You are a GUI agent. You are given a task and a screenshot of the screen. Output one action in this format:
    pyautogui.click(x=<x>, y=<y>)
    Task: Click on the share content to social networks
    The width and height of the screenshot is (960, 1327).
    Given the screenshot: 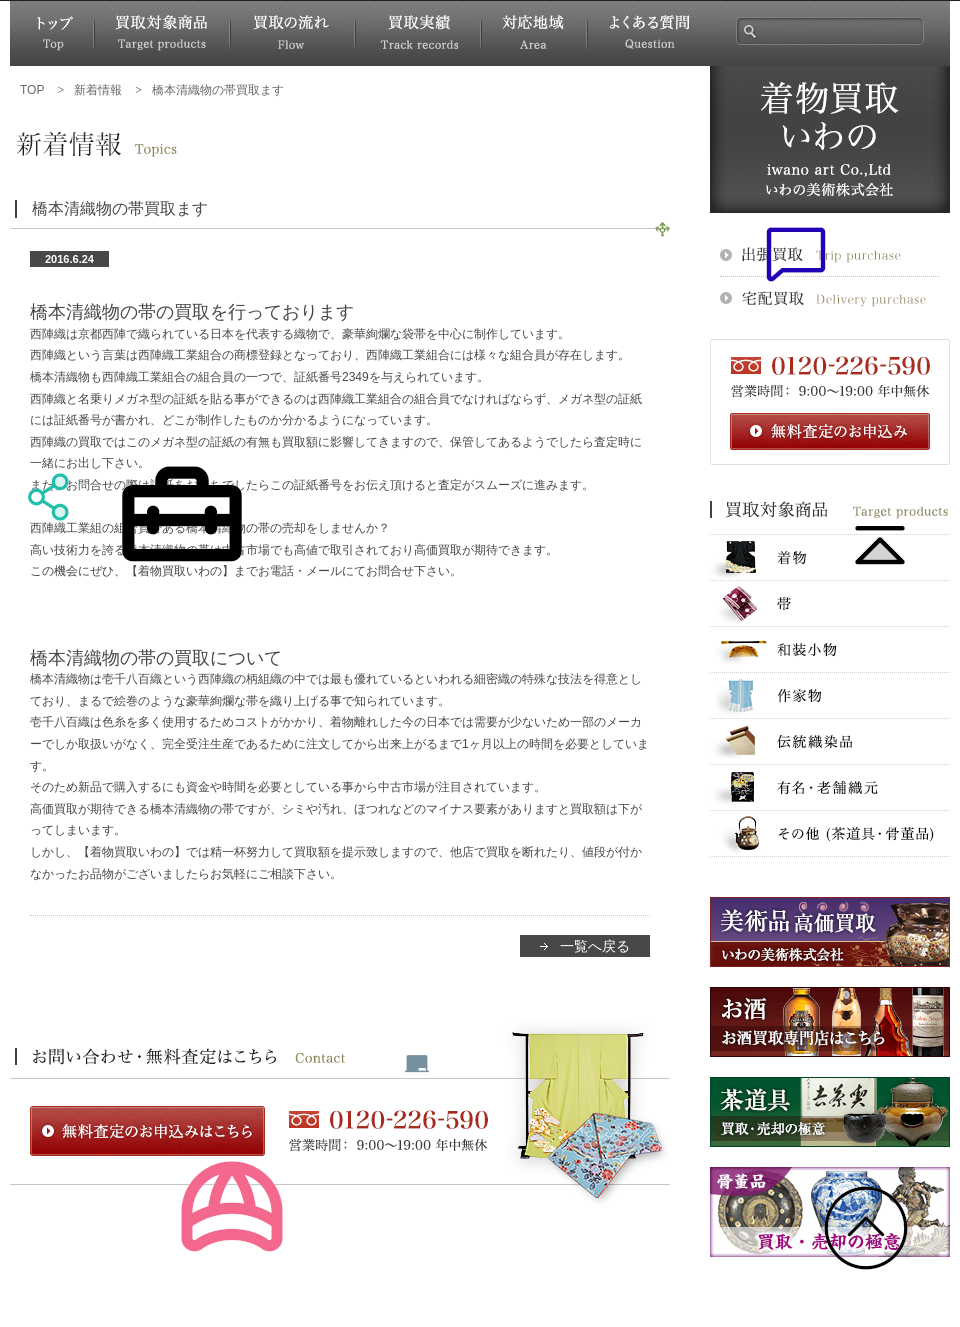 What is the action you would take?
    pyautogui.click(x=50, y=497)
    